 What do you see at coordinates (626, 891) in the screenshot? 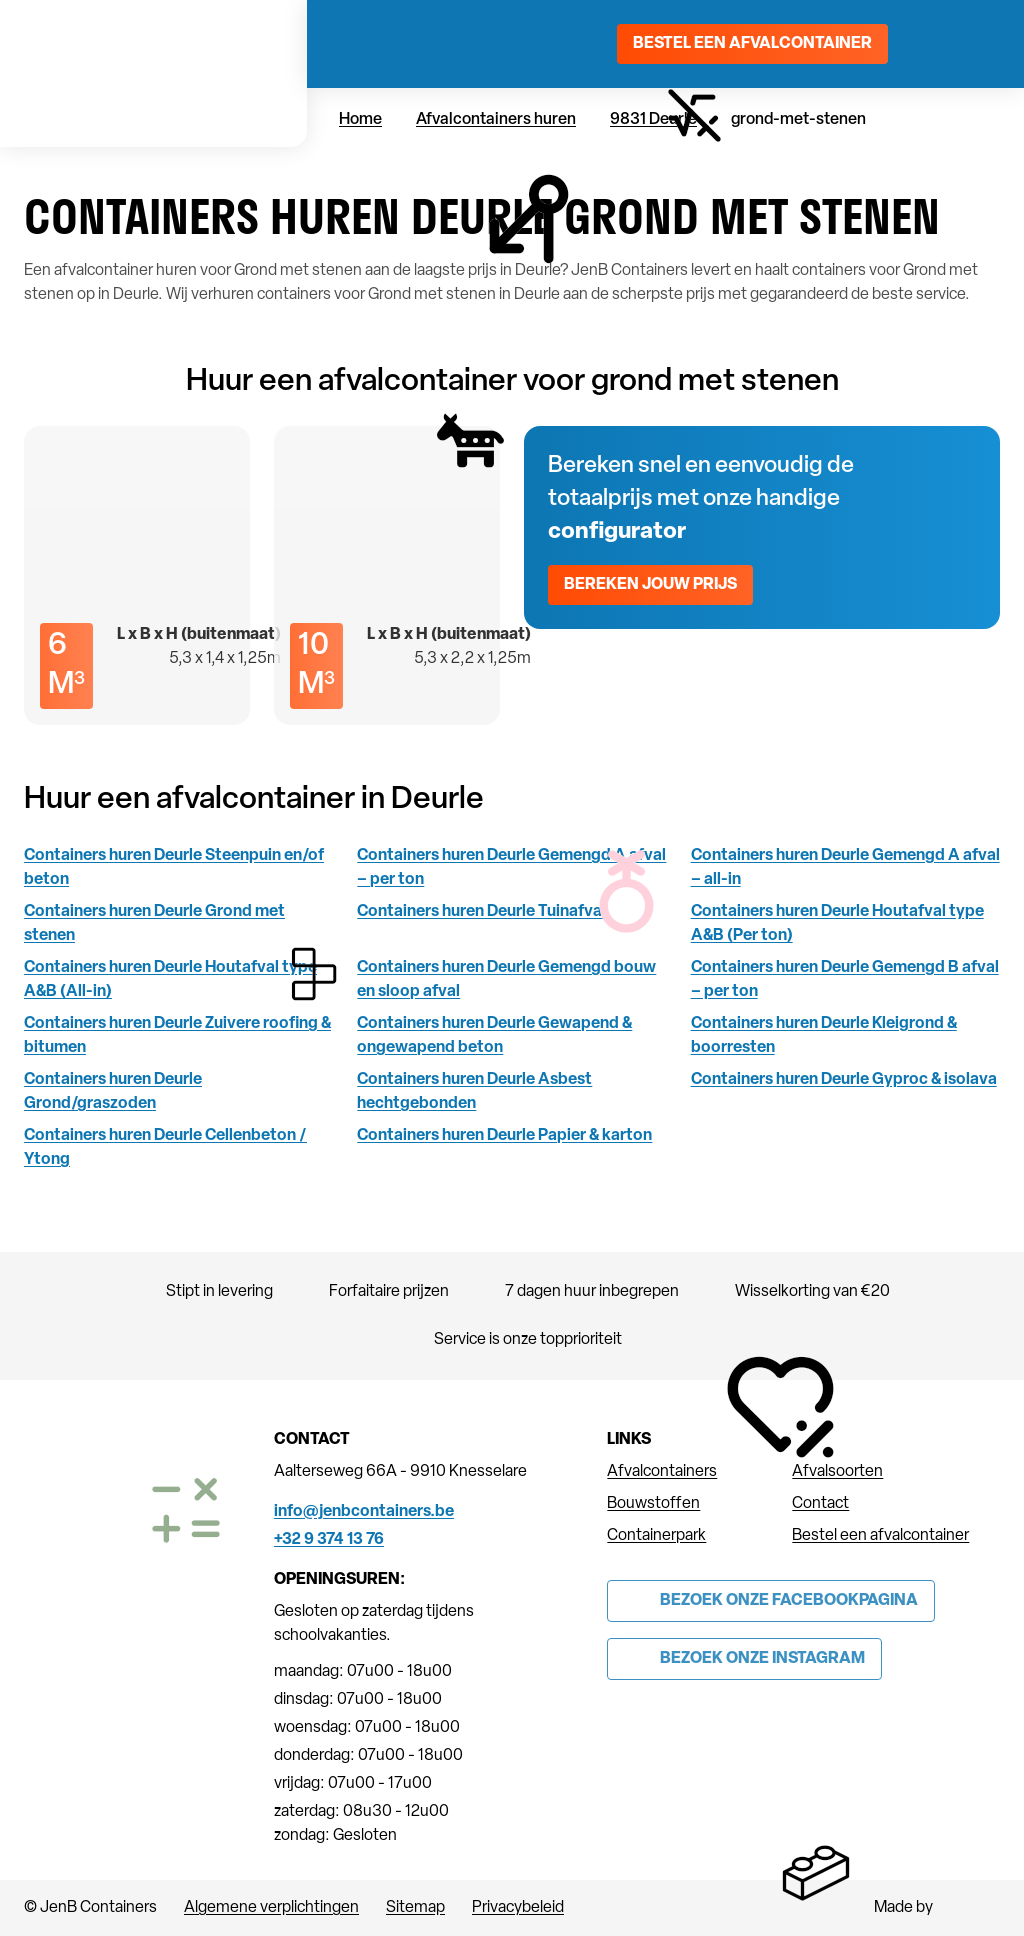
I see `indicates nonbinary gender identity option` at bounding box center [626, 891].